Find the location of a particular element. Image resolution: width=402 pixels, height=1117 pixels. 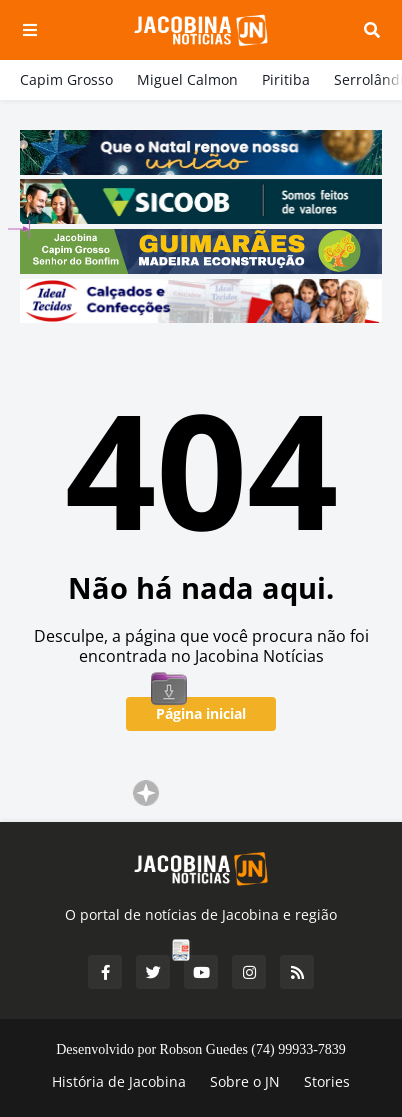

access your downloads folder is located at coordinates (169, 688).